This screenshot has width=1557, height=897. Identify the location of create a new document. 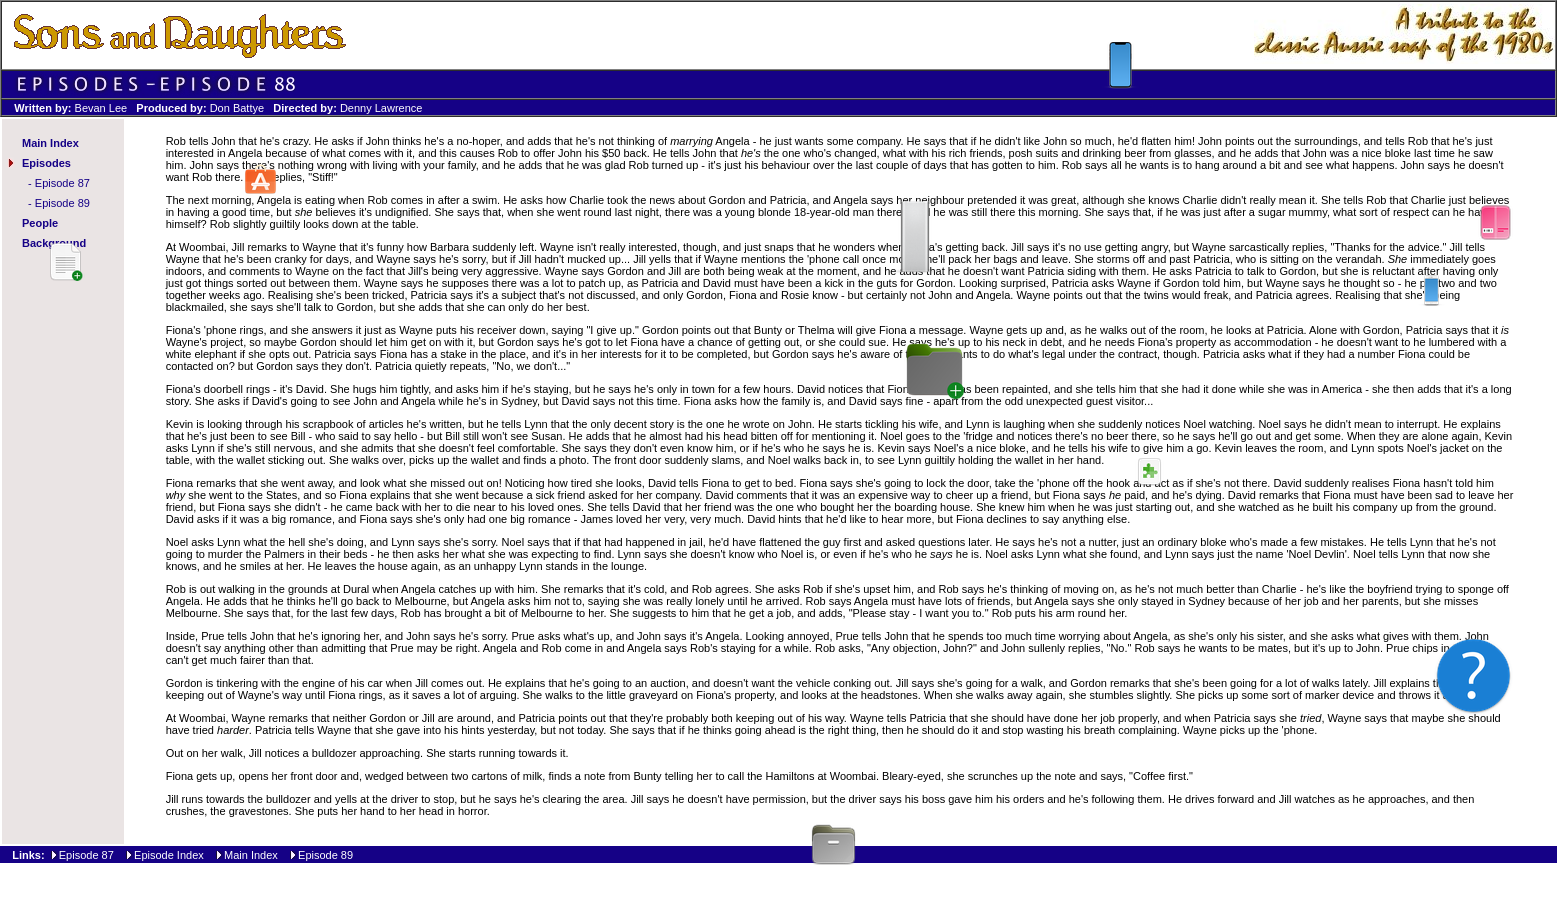
(65, 261).